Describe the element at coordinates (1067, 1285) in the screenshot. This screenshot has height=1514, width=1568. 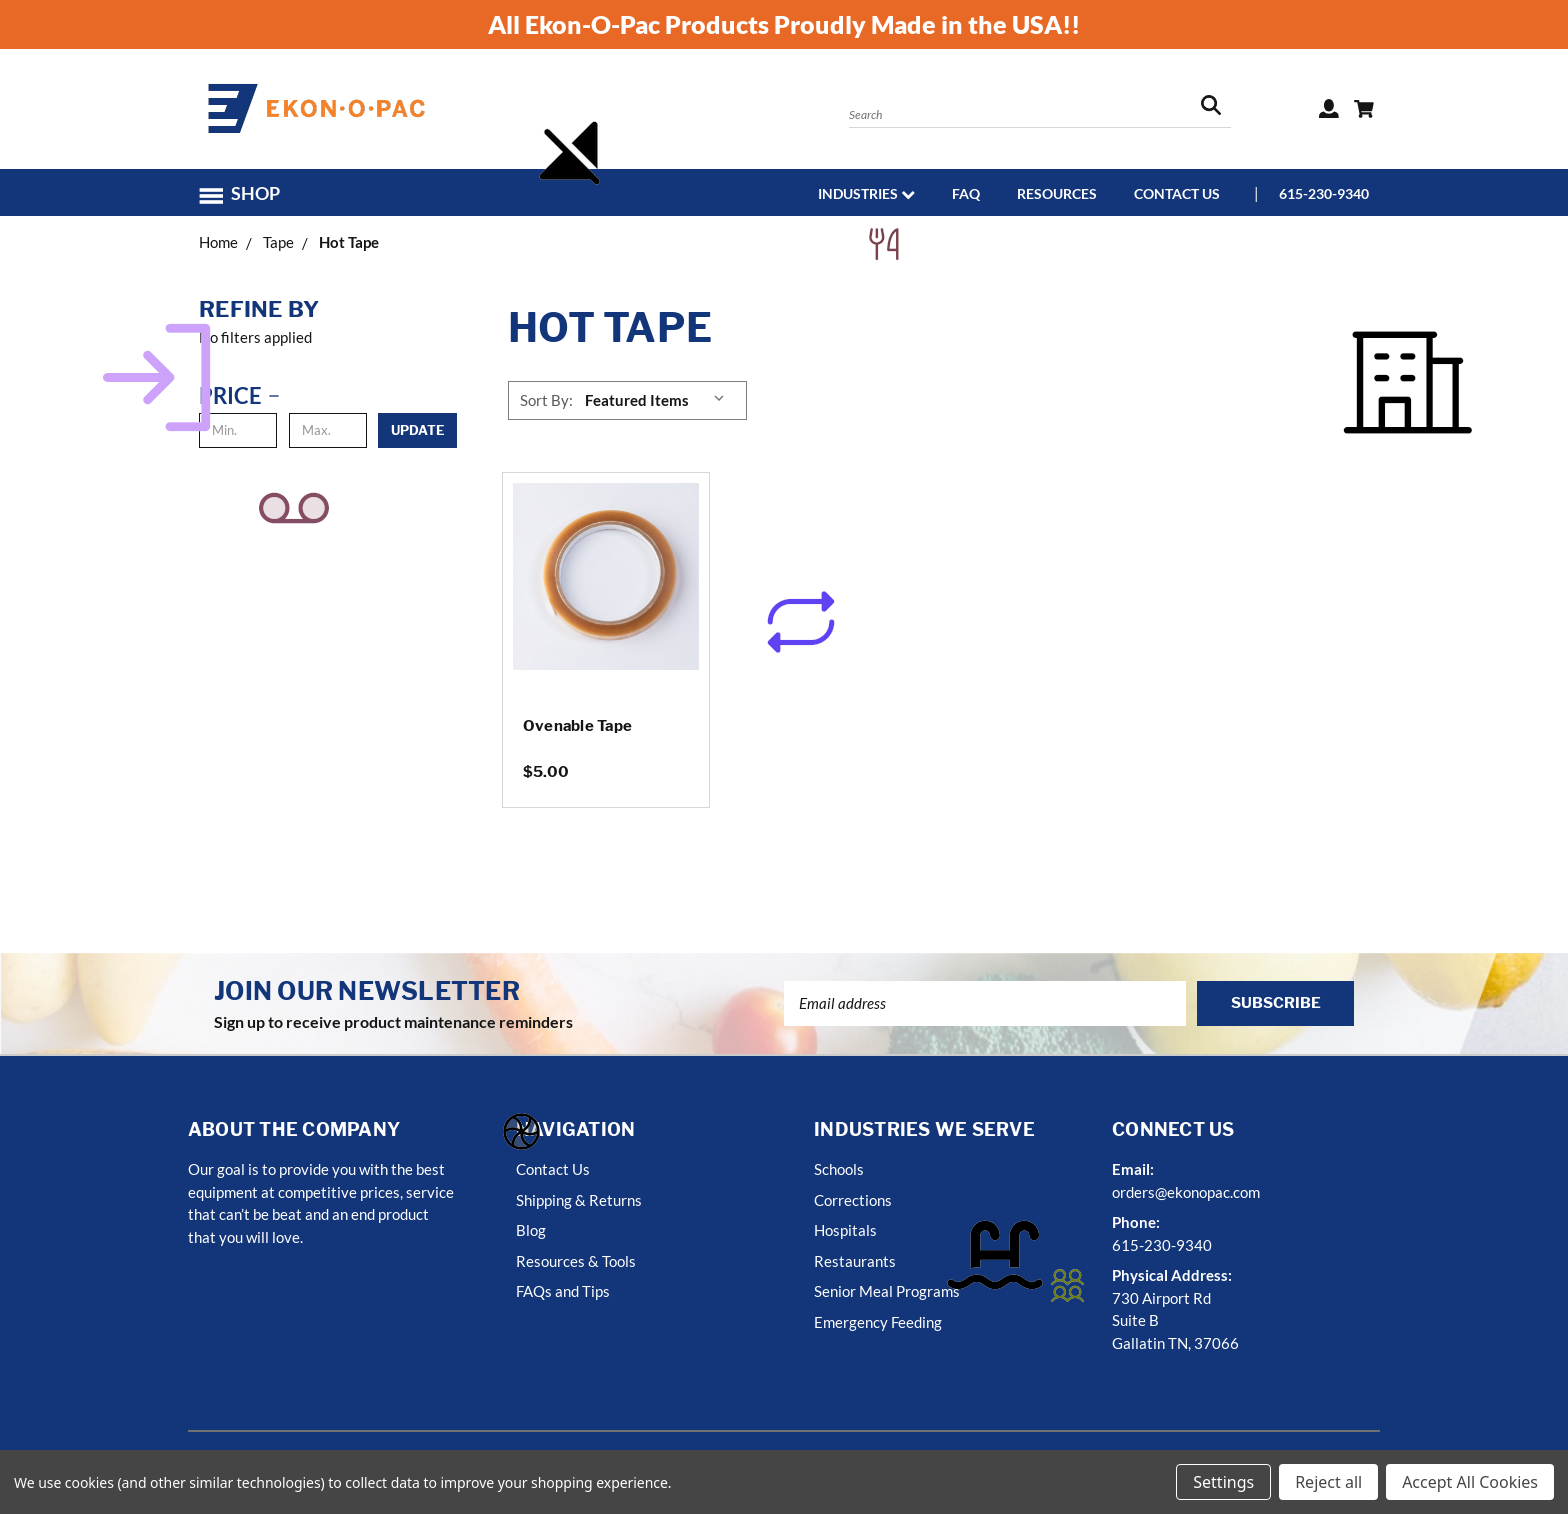
I see `view all team members` at that location.